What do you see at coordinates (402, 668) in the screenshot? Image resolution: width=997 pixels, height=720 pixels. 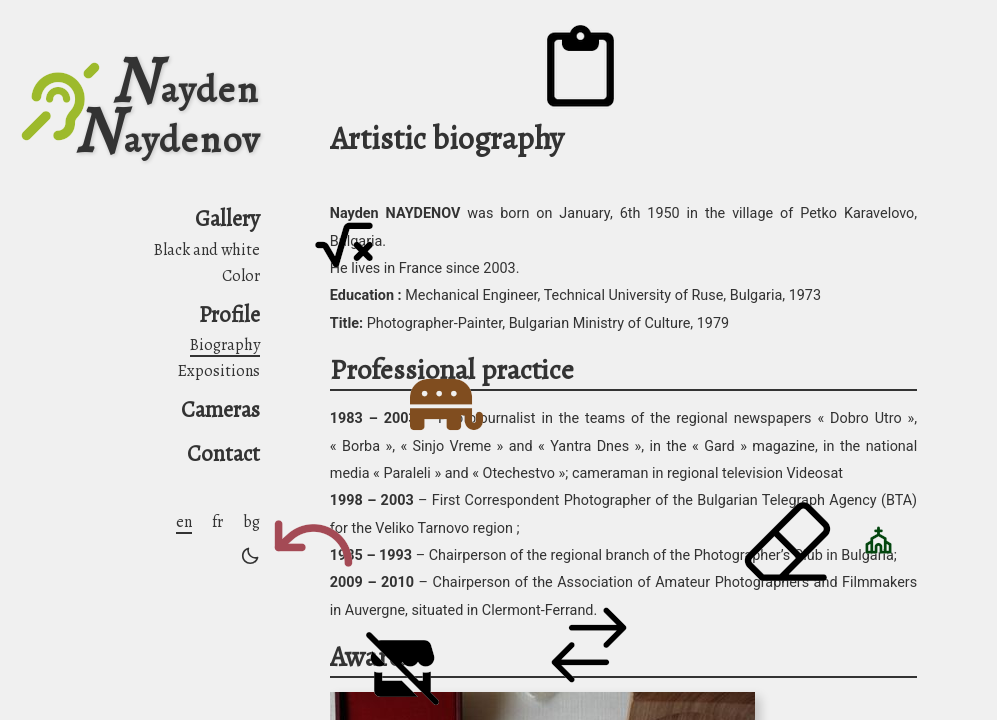 I see `indicates a store or shop is closed` at bounding box center [402, 668].